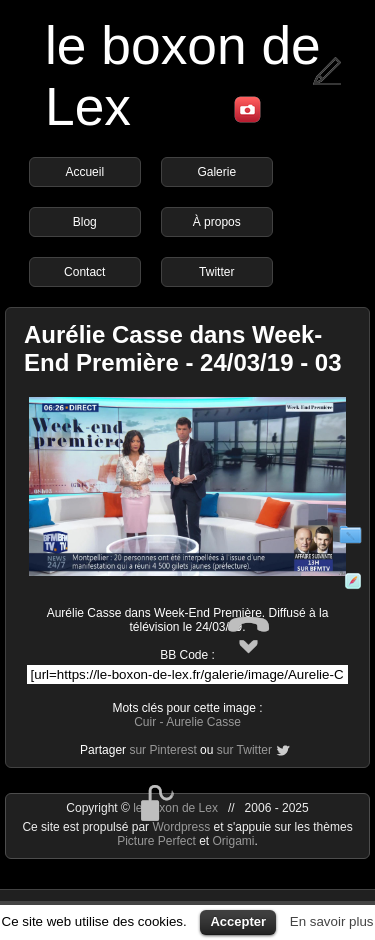 This screenshot has width=375, height=940. What do you see at coordinates (350, 534) in the screenshot?
I see `folder containing color picker or eyedropper tool assets` at bounding box center [350, 534].